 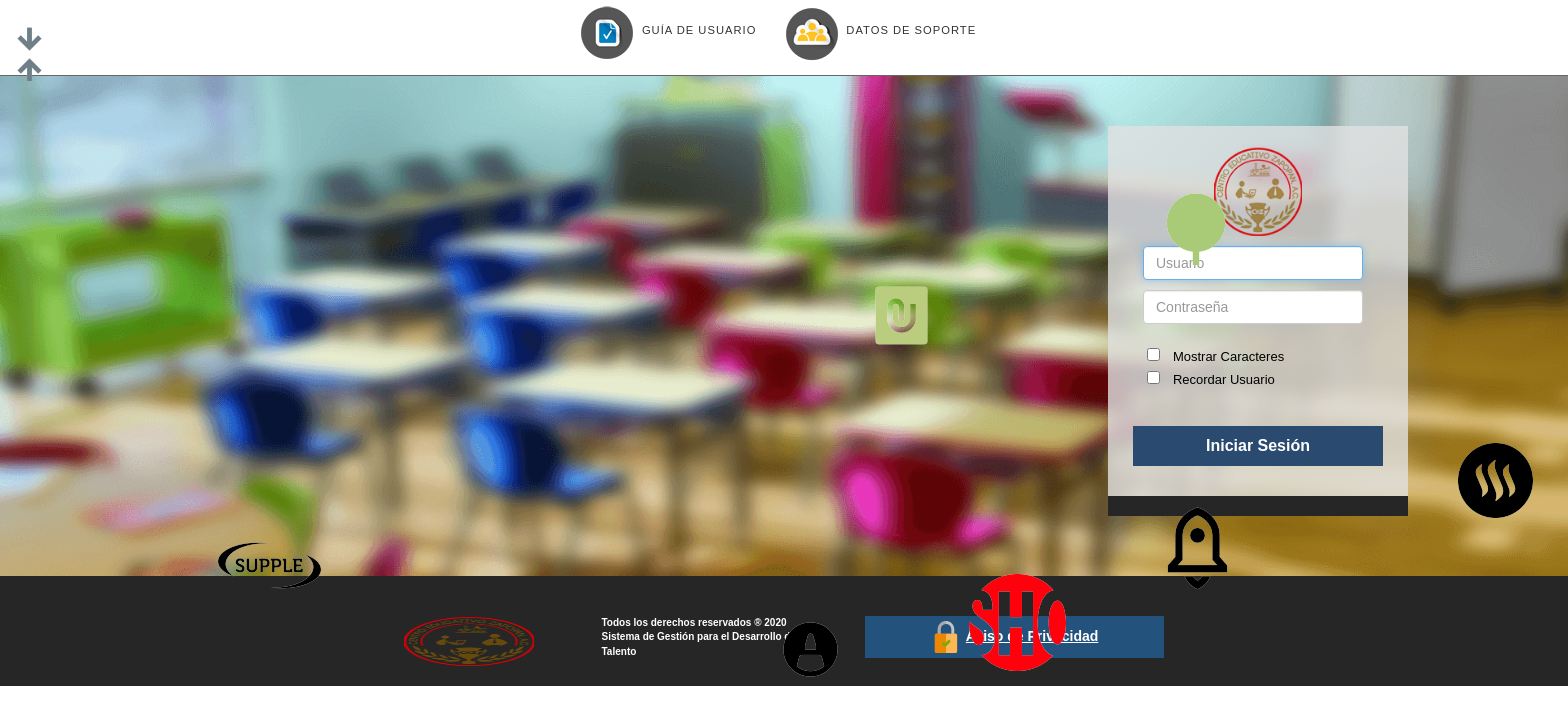 I want to click on supple brand logo, so click(x=269, y=568).